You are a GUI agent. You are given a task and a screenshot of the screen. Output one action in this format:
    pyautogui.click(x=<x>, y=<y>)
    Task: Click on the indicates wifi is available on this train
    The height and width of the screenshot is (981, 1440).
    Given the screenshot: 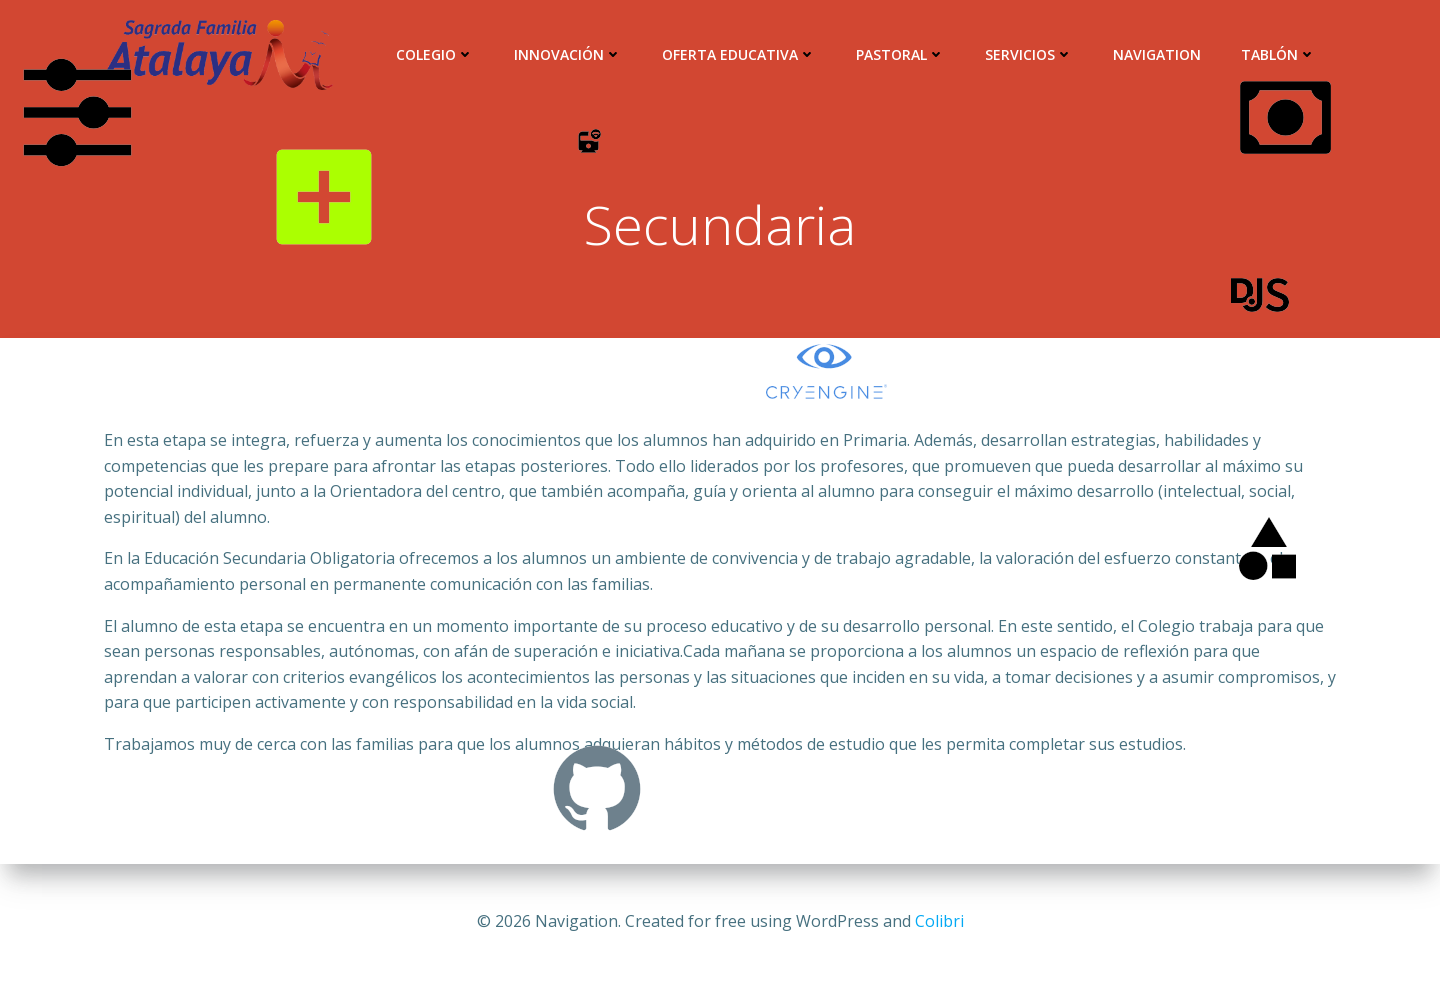 What is the action you would take?
    pyautogui.click(x=588, y=141)
    